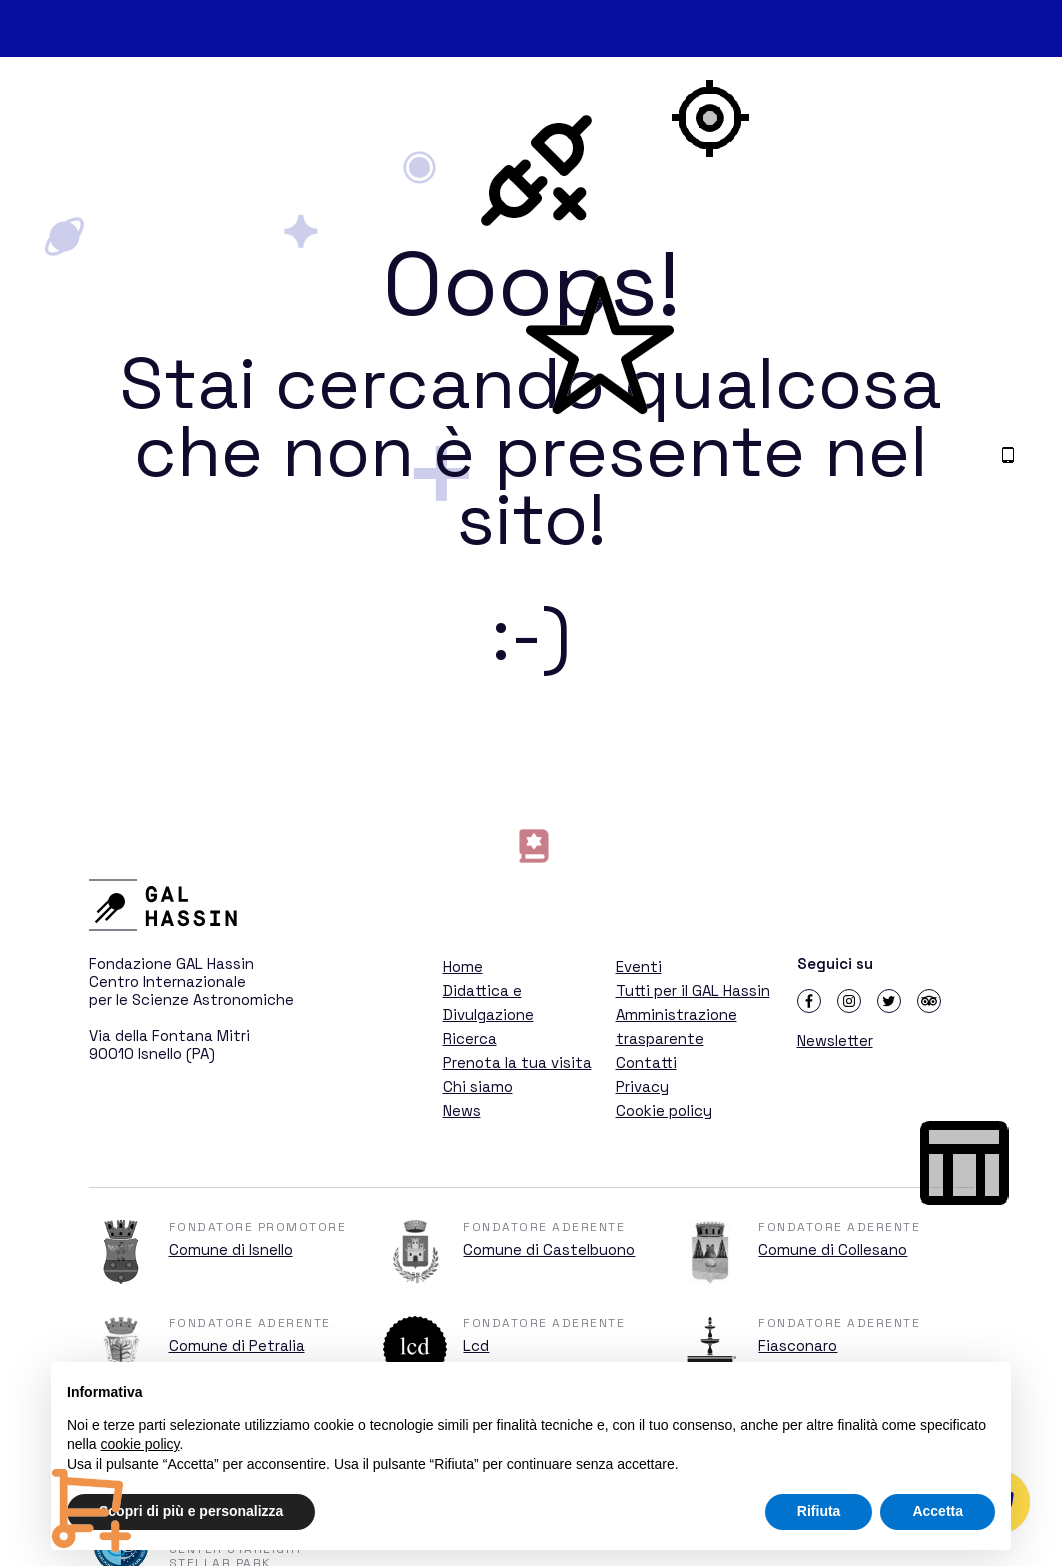 The height and width of the screenshot is (1566, 1062). What do you see at coordinates (710, 118) in the screenshot?
I see `indicates GPS location is locked and active` at bounding box center [710, 118].